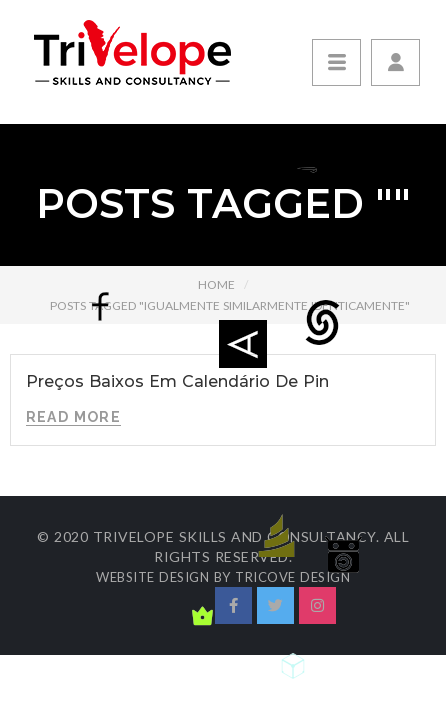 Image resolution: width=446 pixels, height=720 pixels. Describe the element at coordinates (100, 308) in the screenshot. I see `open Facebook app` at that location.